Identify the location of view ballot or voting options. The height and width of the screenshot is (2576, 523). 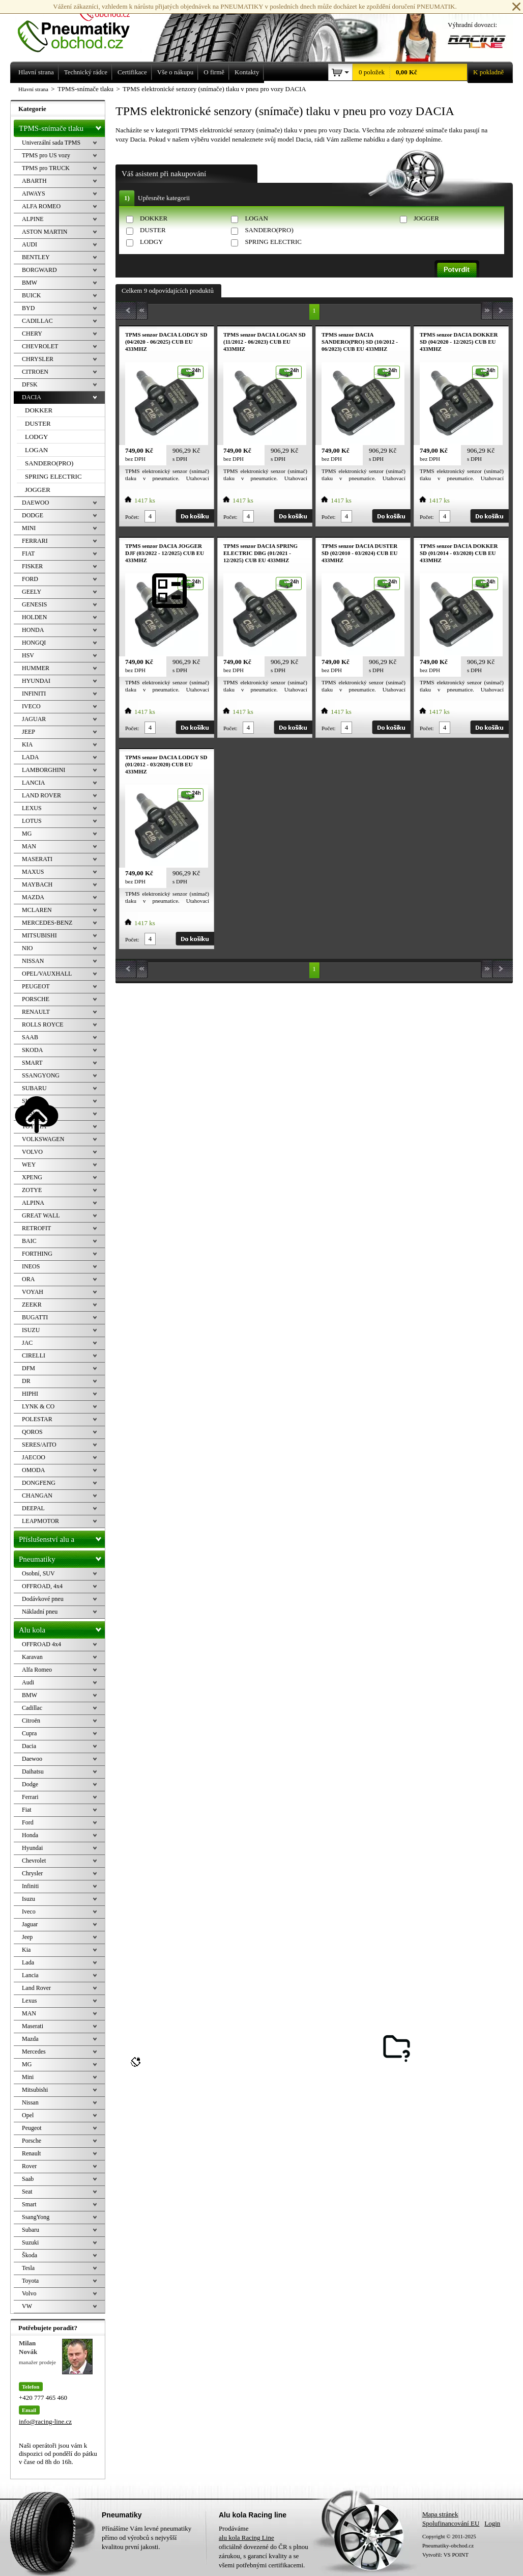
(169, 591).